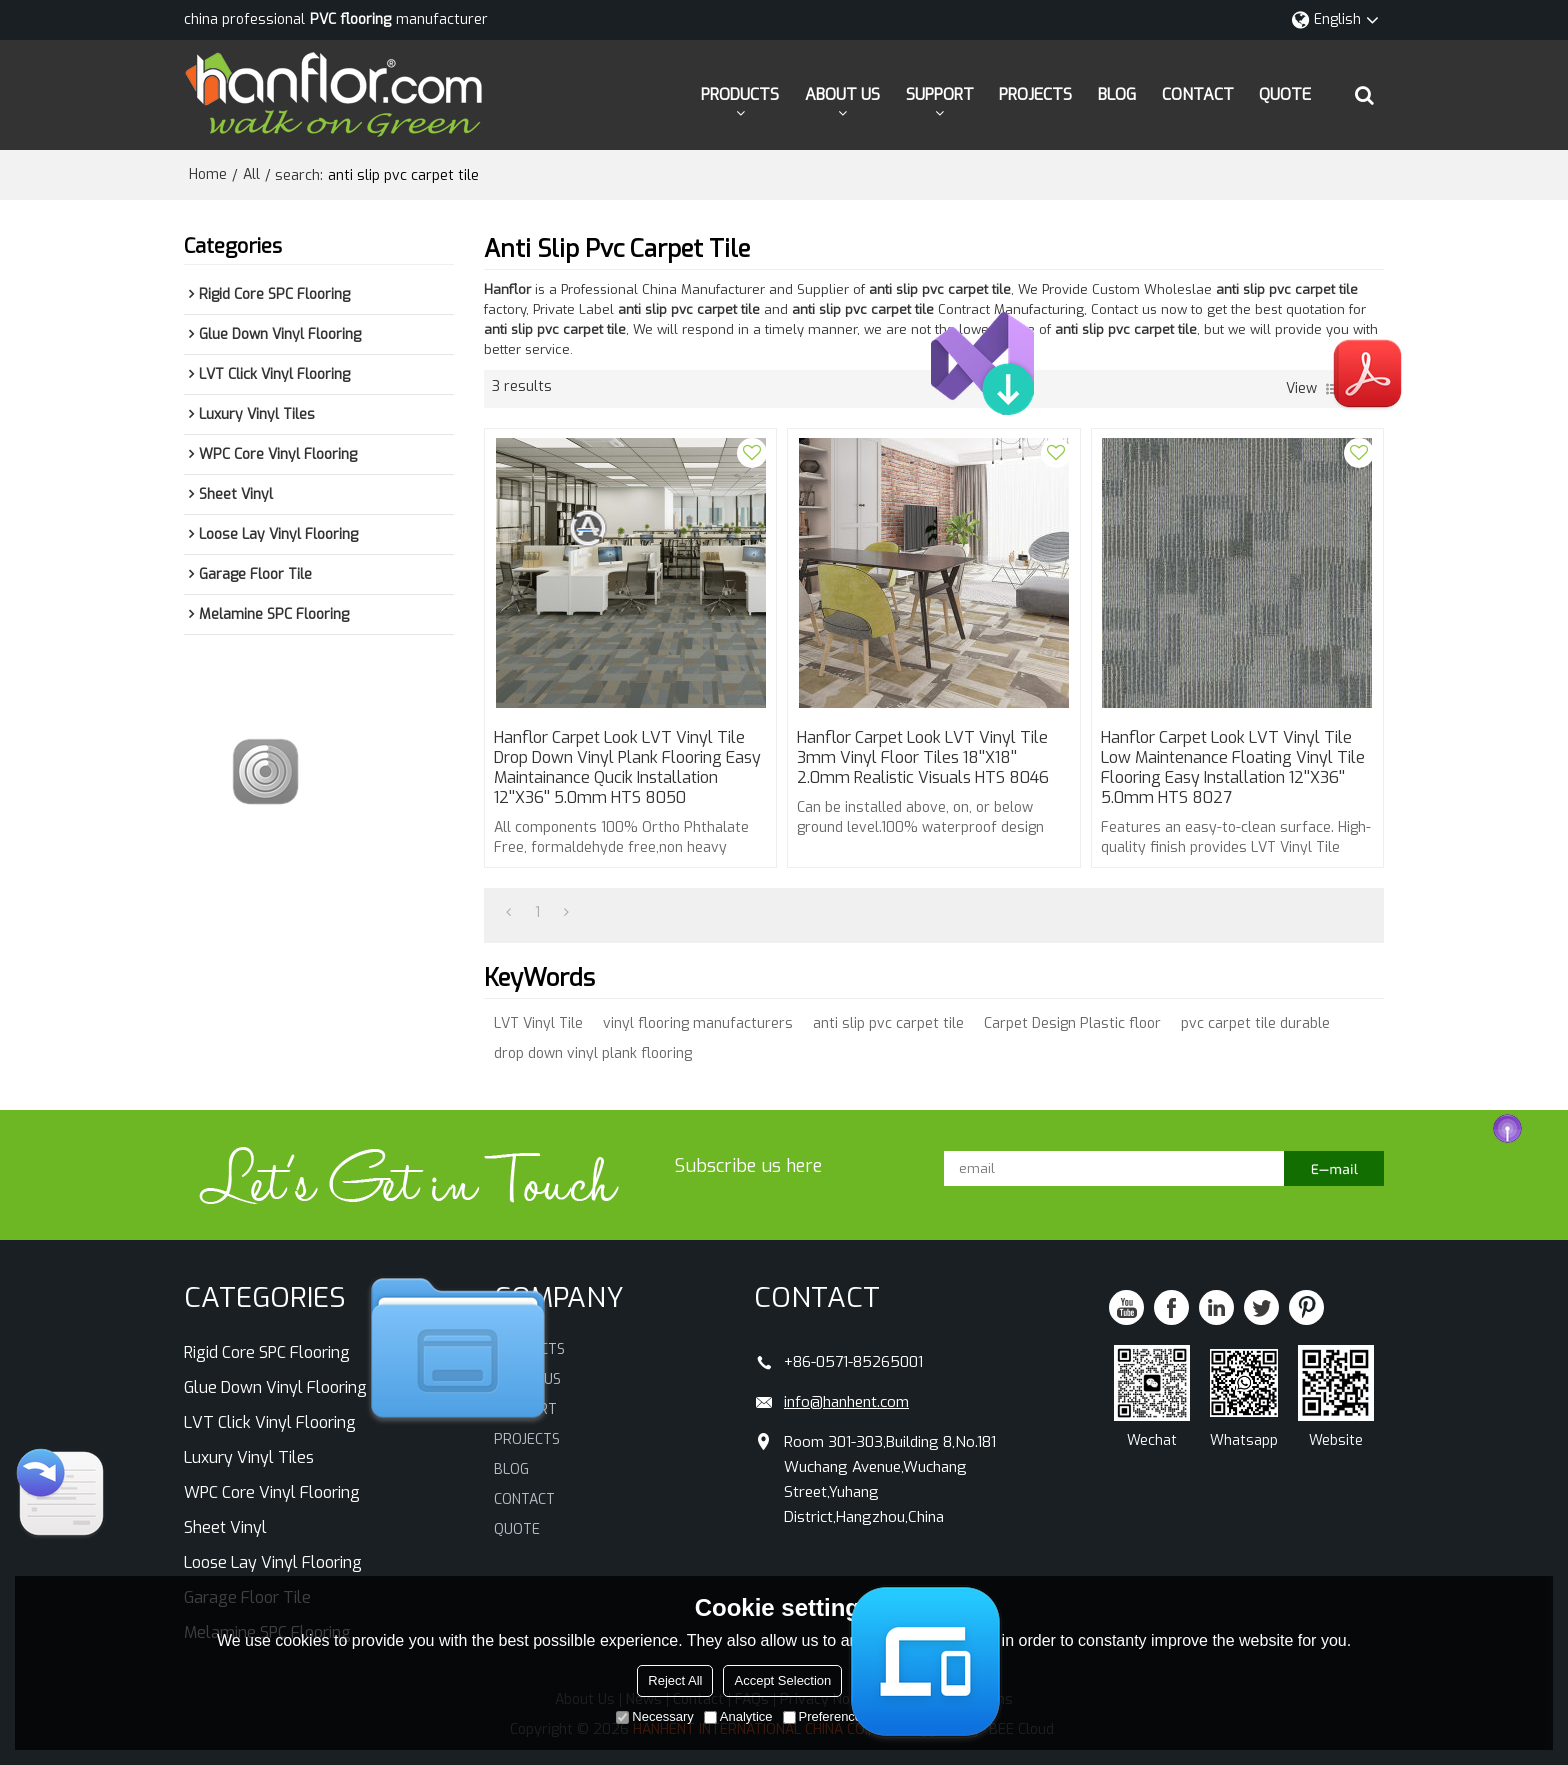  What do you see at coordinates (265, 771) in the screenshot?
I see `open the Fitness app` at bounding box center [265, 771].